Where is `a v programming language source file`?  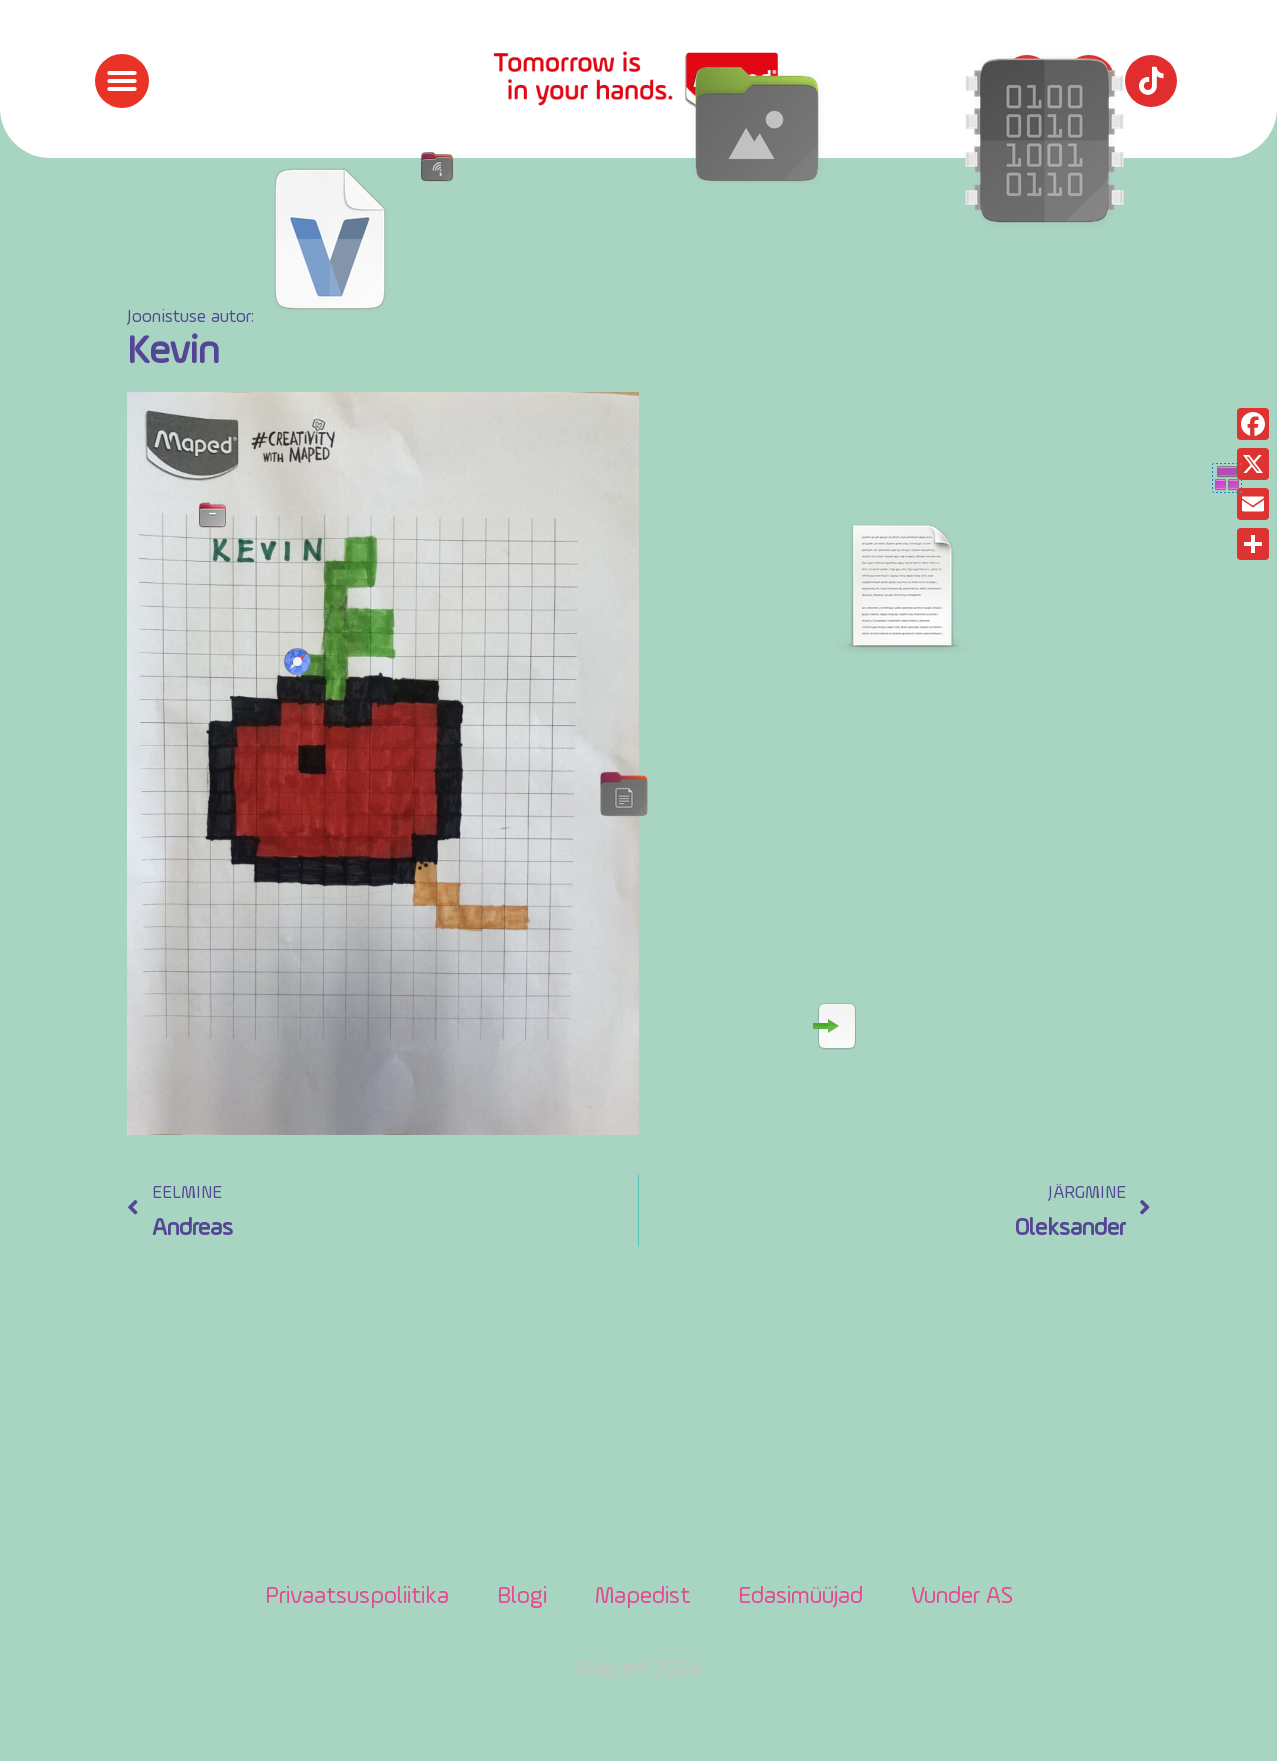
a v programming language source file is located at coordinates (330, 239).